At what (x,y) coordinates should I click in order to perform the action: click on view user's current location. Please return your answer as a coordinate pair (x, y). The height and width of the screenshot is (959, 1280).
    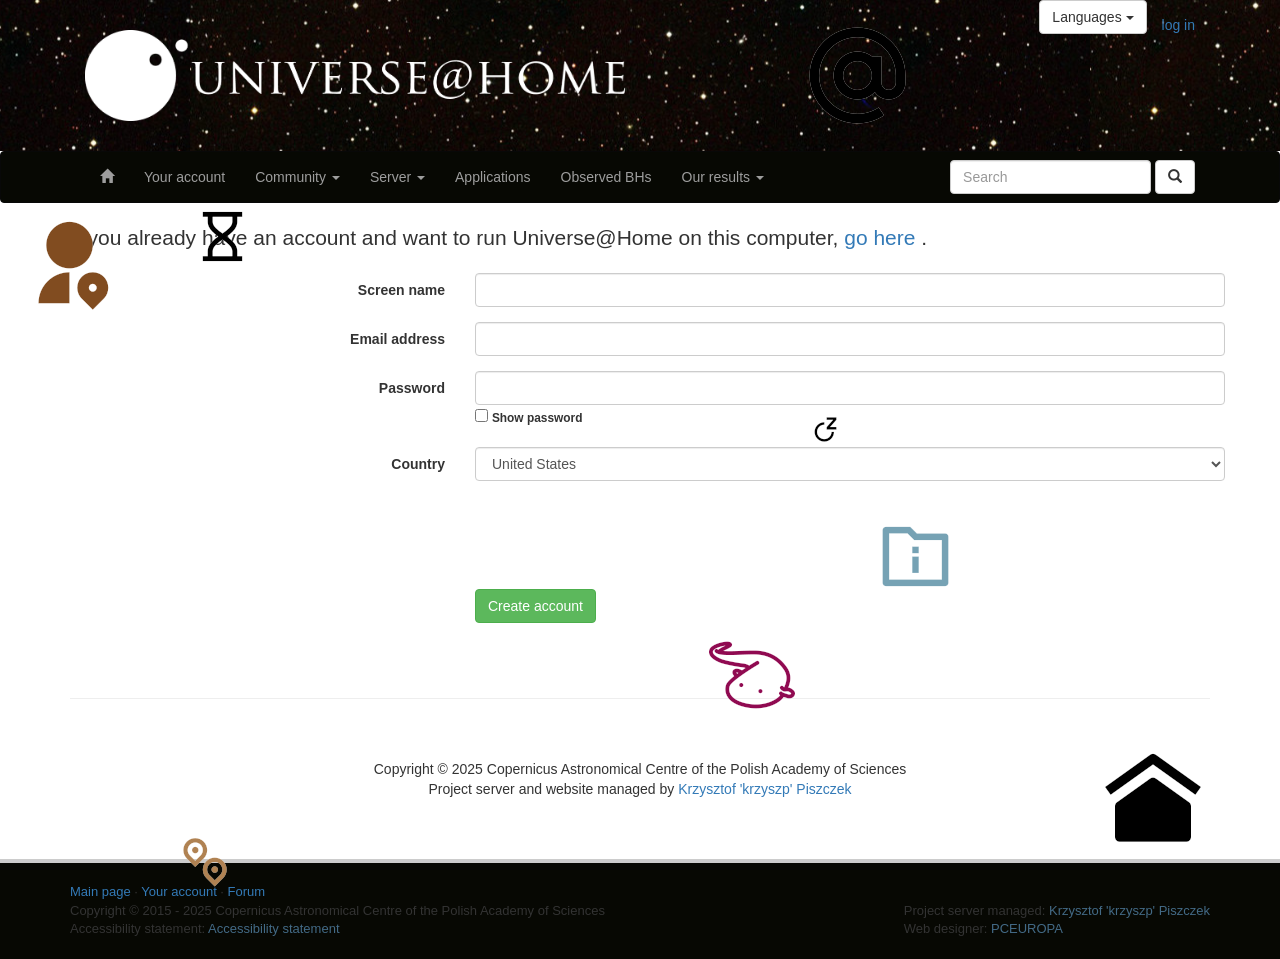
    Looking at the image, I should click on (69, 264).